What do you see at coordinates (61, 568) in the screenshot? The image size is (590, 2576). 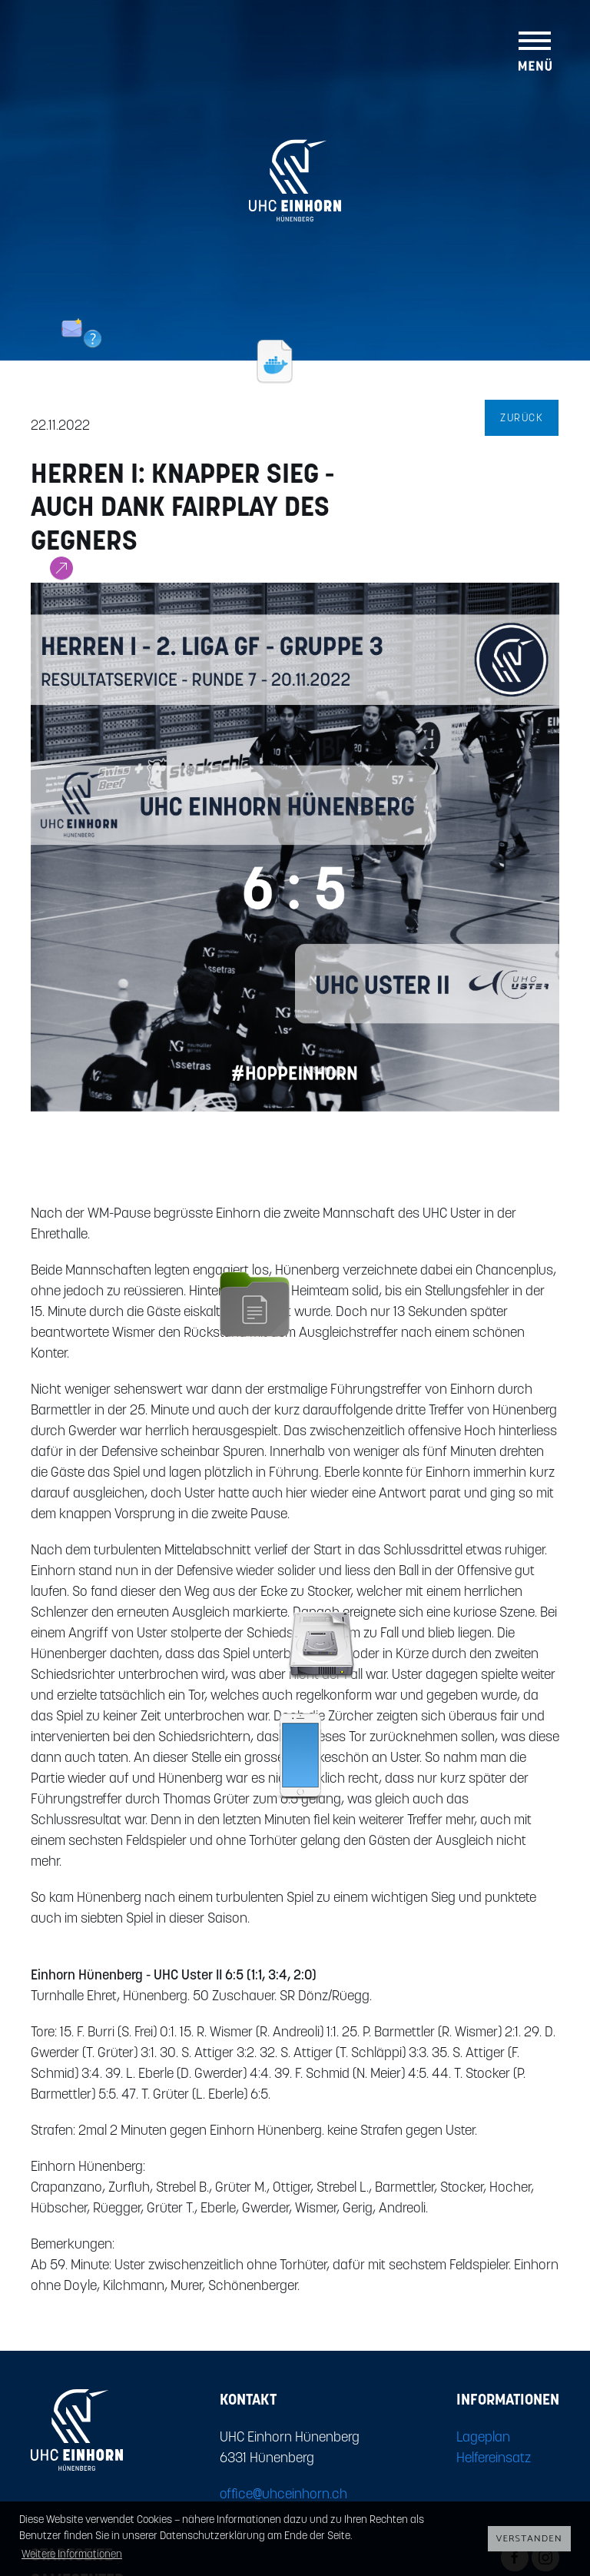 I see `indicates a symbolic link or shortcut to another file` at bounding box center [61, 568].